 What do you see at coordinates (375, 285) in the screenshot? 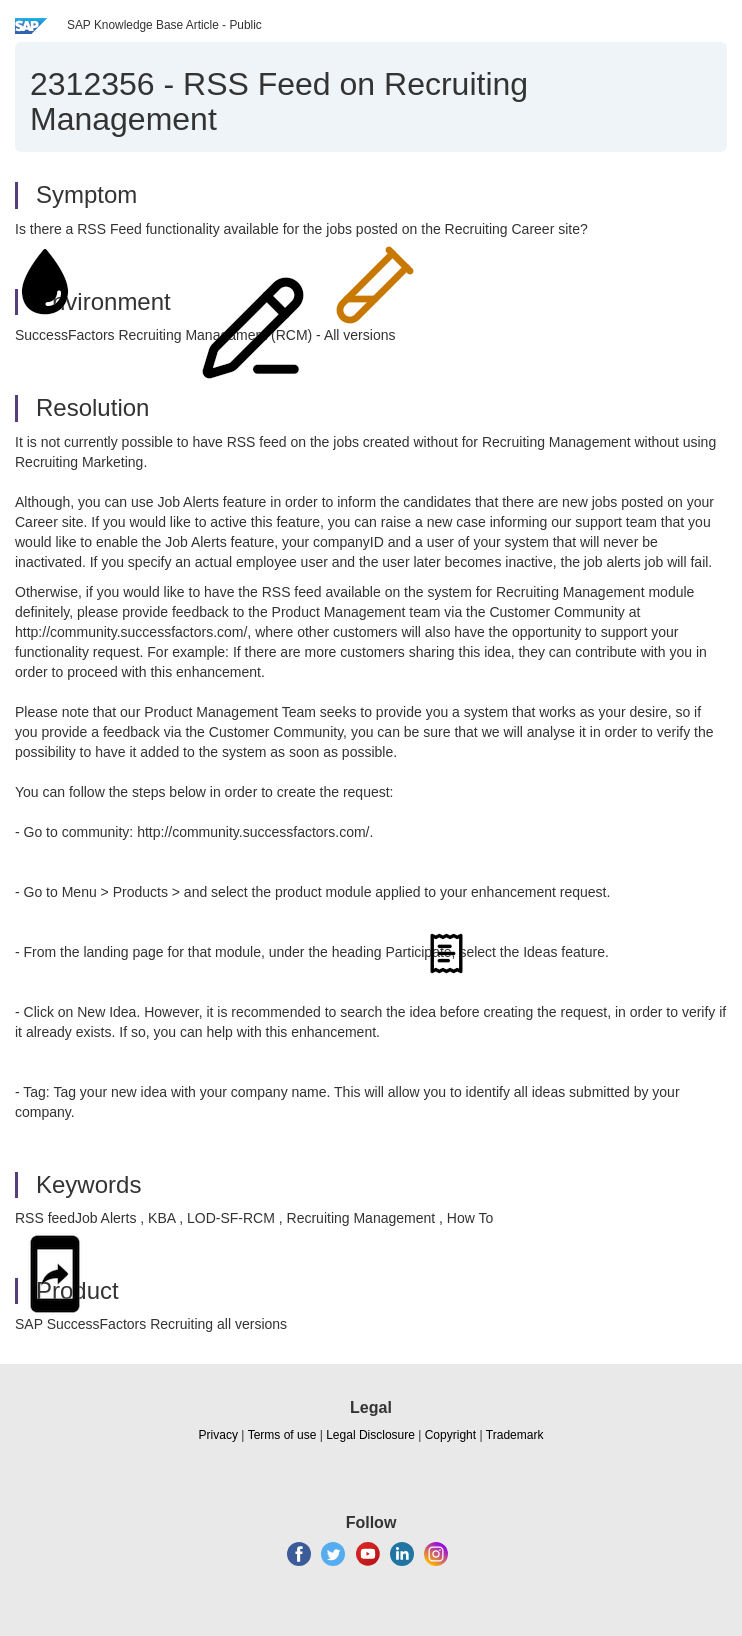
I see `access lab or experimental features` at bounding box center [375, 285].